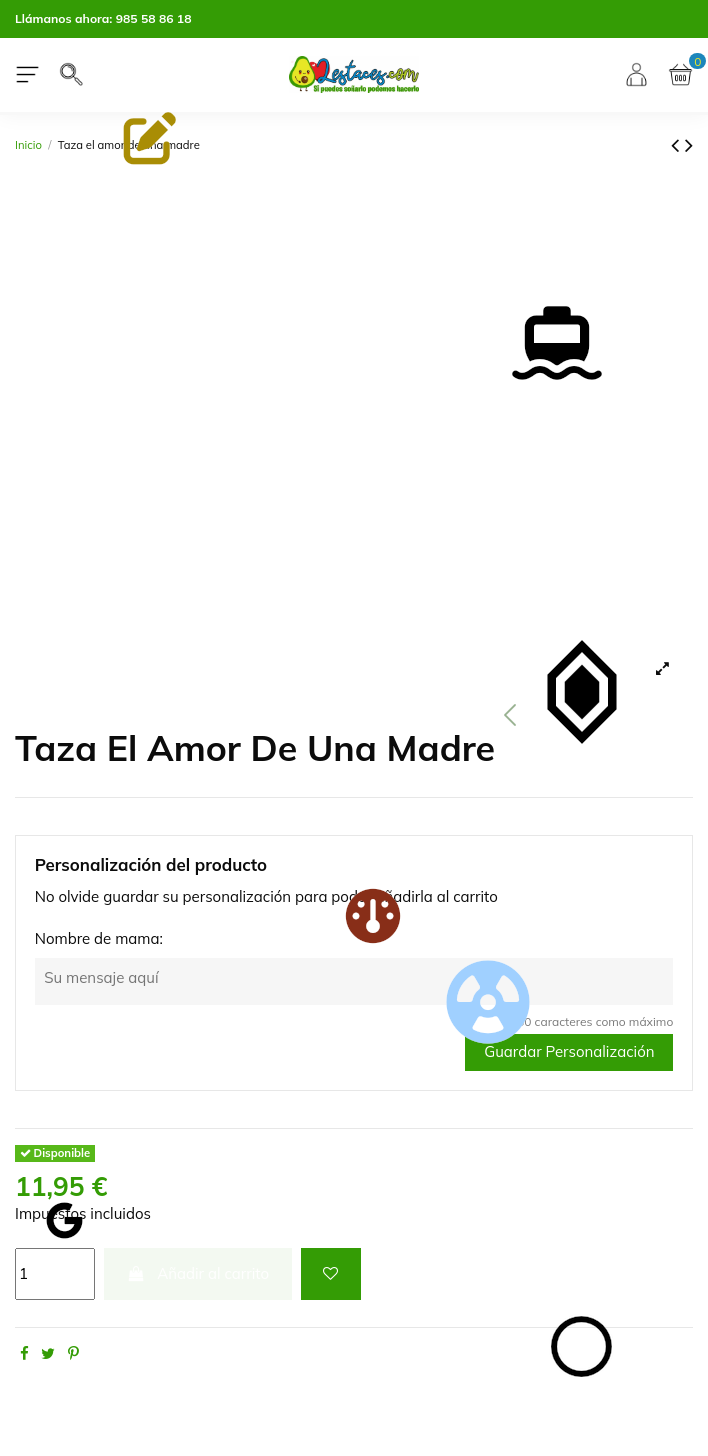 Image resolution: width=708 pixels, height=1456 pixels. Describe the element at coordinates (510, 715) in the screenshot. I see `go back to the previous screen` at that location.